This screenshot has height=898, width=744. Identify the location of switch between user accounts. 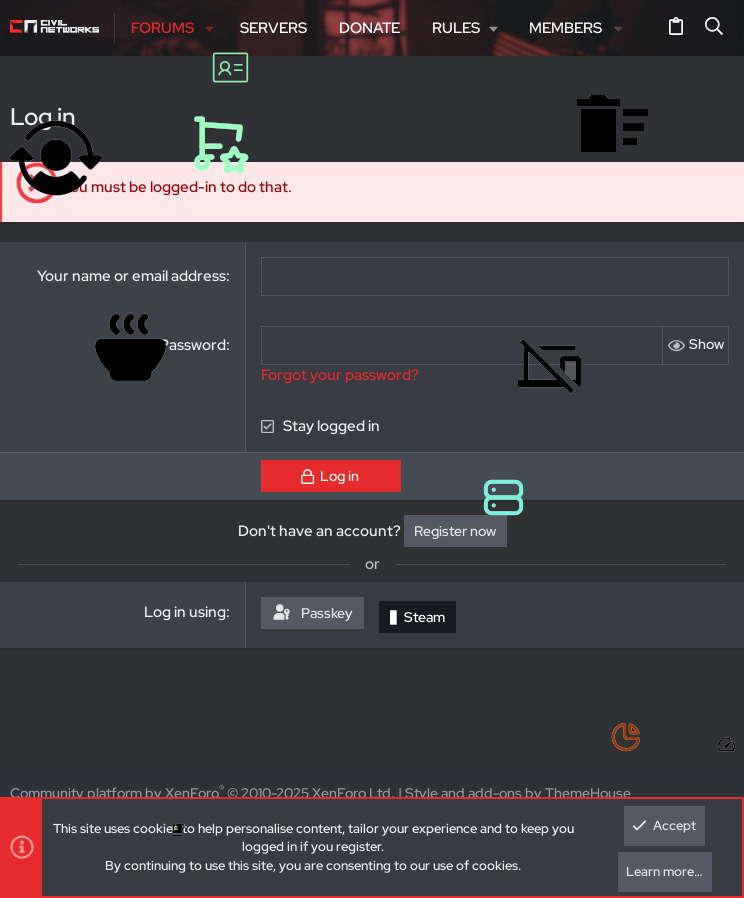
(56, 158).